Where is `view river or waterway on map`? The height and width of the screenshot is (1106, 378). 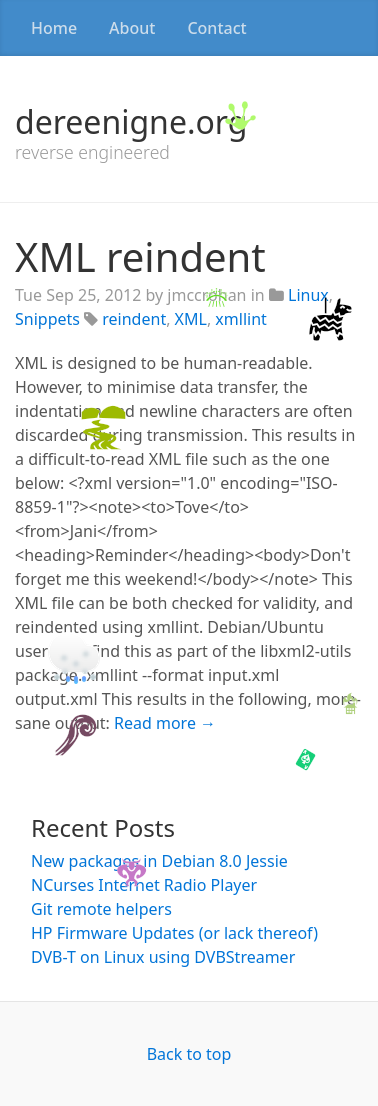
view river or waterway on map is located at coordinates (103, 427).